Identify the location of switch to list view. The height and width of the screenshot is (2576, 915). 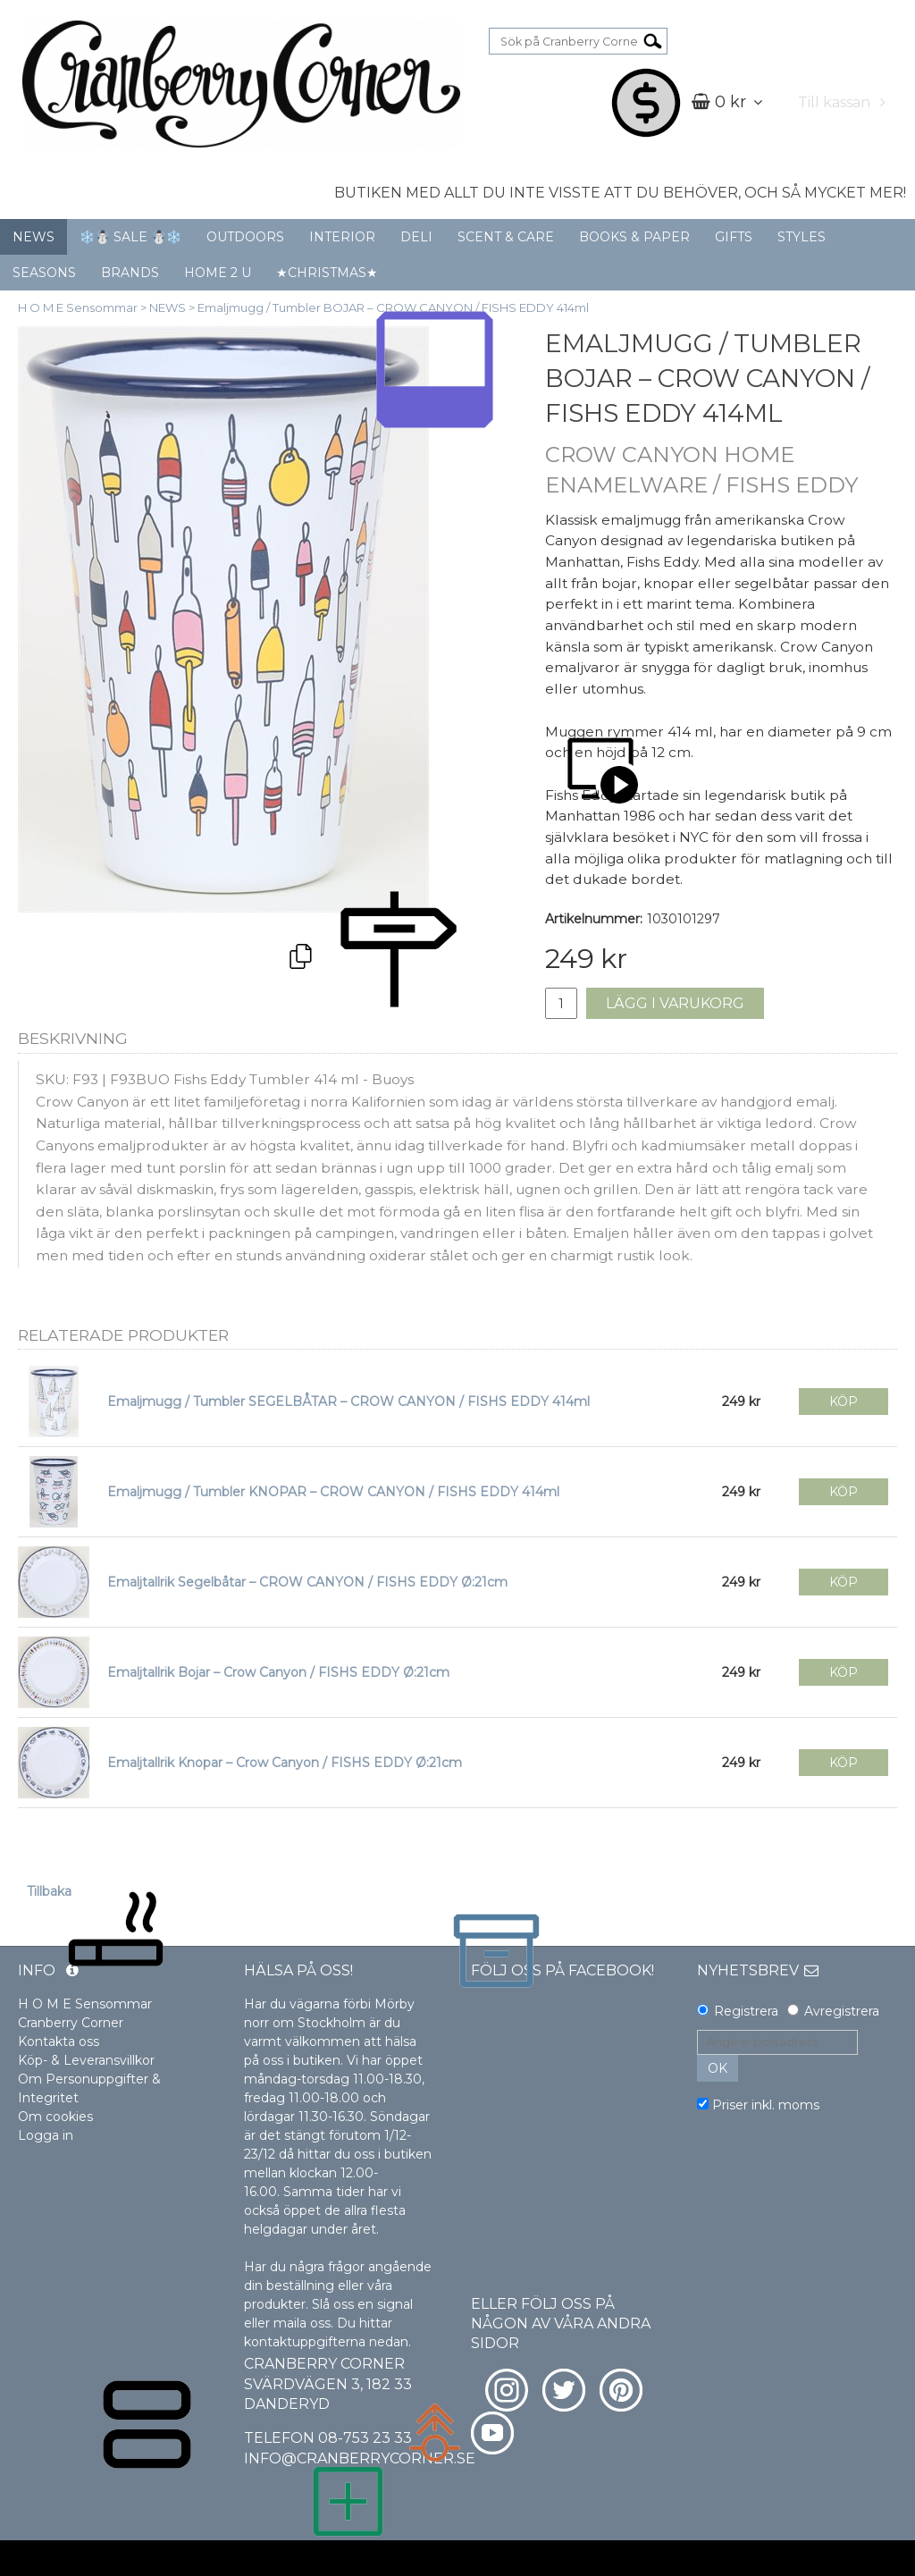
(147, 2424).